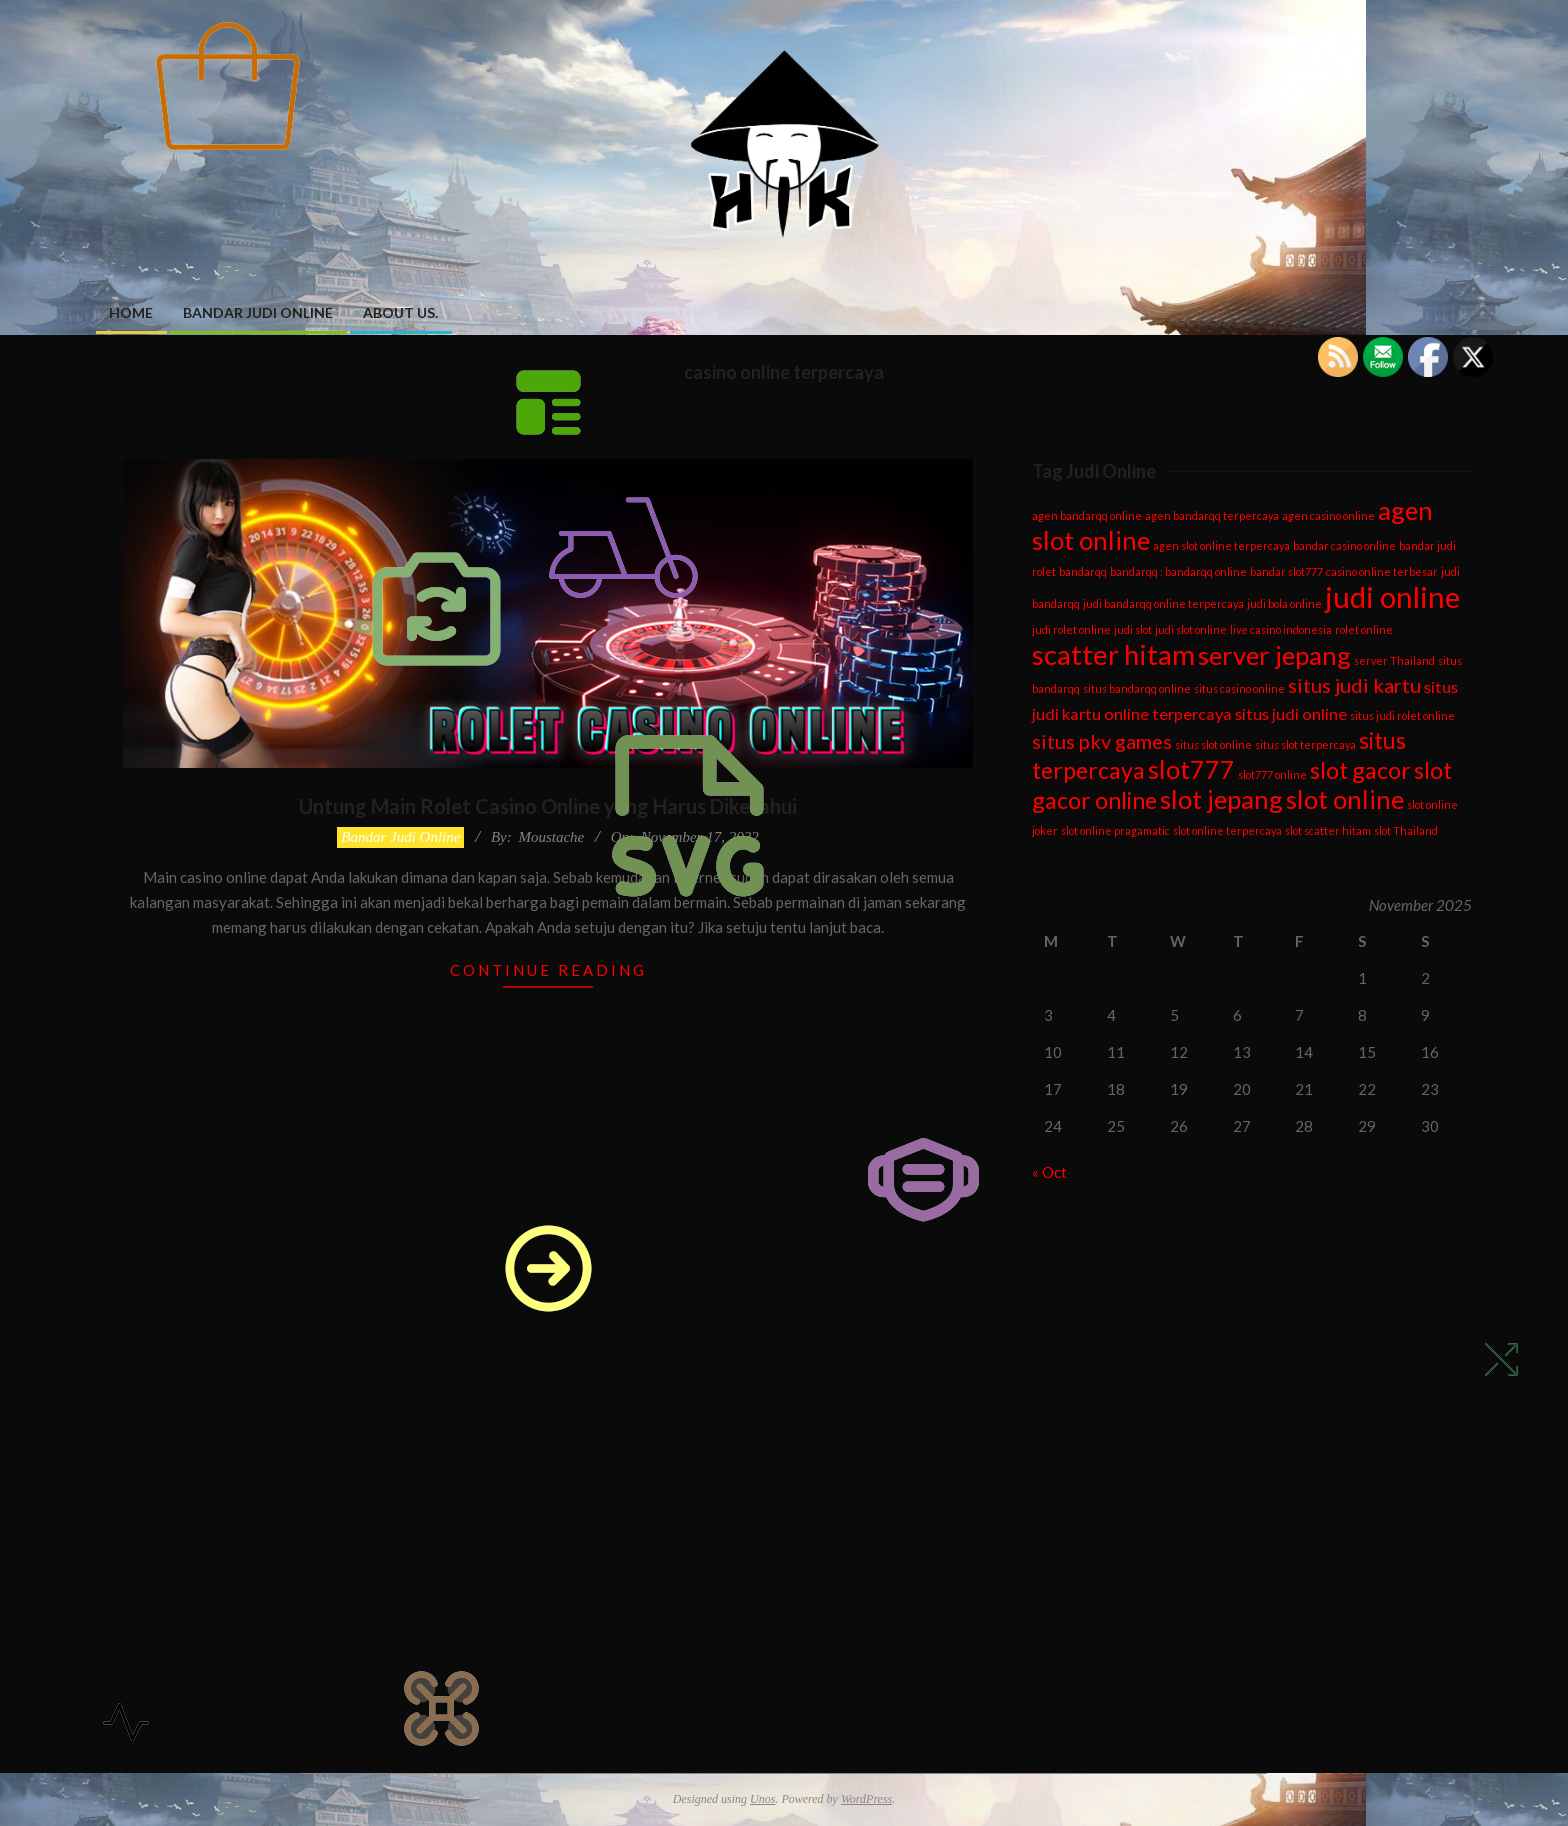 Image resolution: width=1568 pixels, height=1826 pixels. Describe the element at coordinates (923, 1181) in the screenshot. I see `indicates mask required or health safety guidelines` at that location.